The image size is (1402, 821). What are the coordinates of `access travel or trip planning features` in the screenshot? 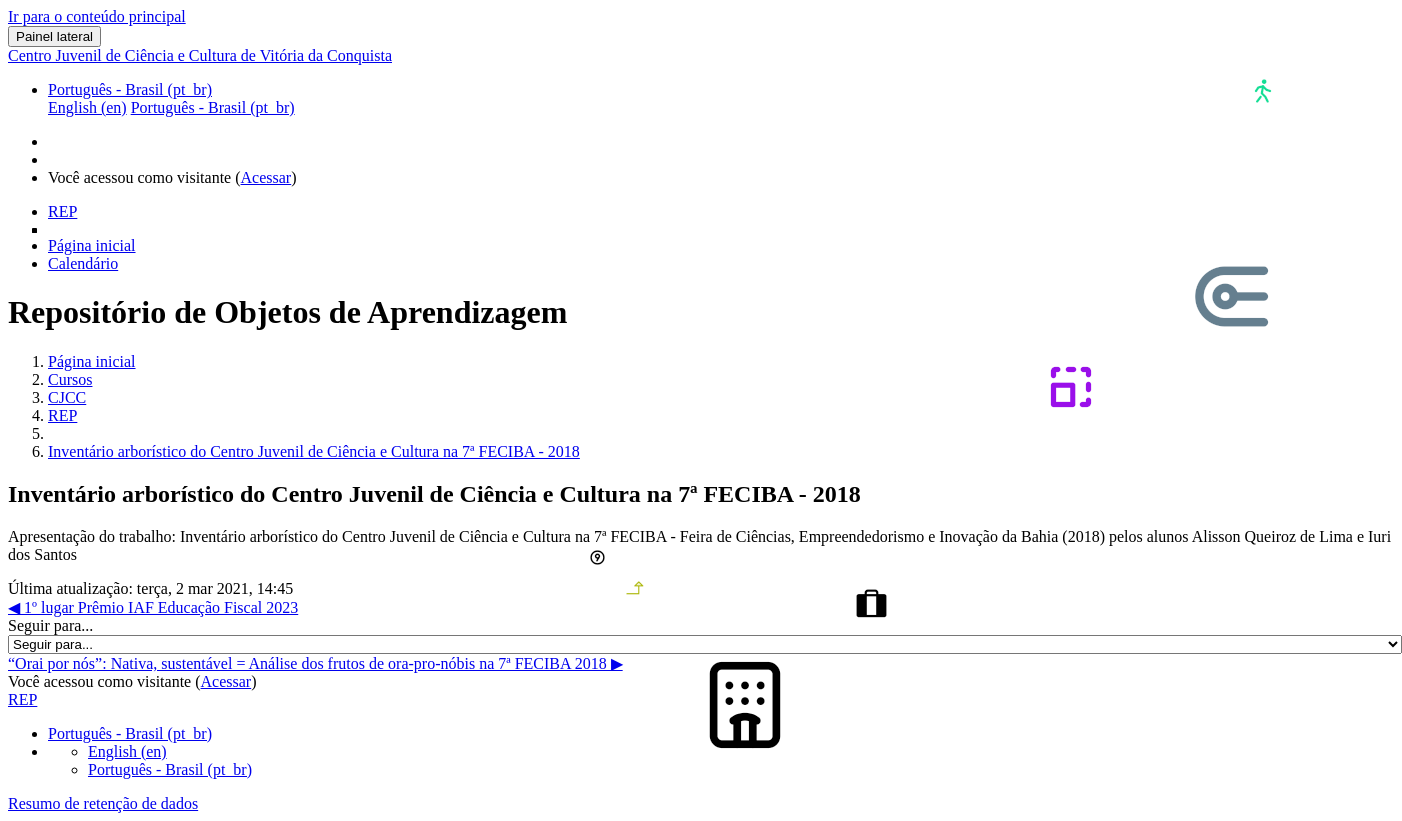 It's located at (871, 604).